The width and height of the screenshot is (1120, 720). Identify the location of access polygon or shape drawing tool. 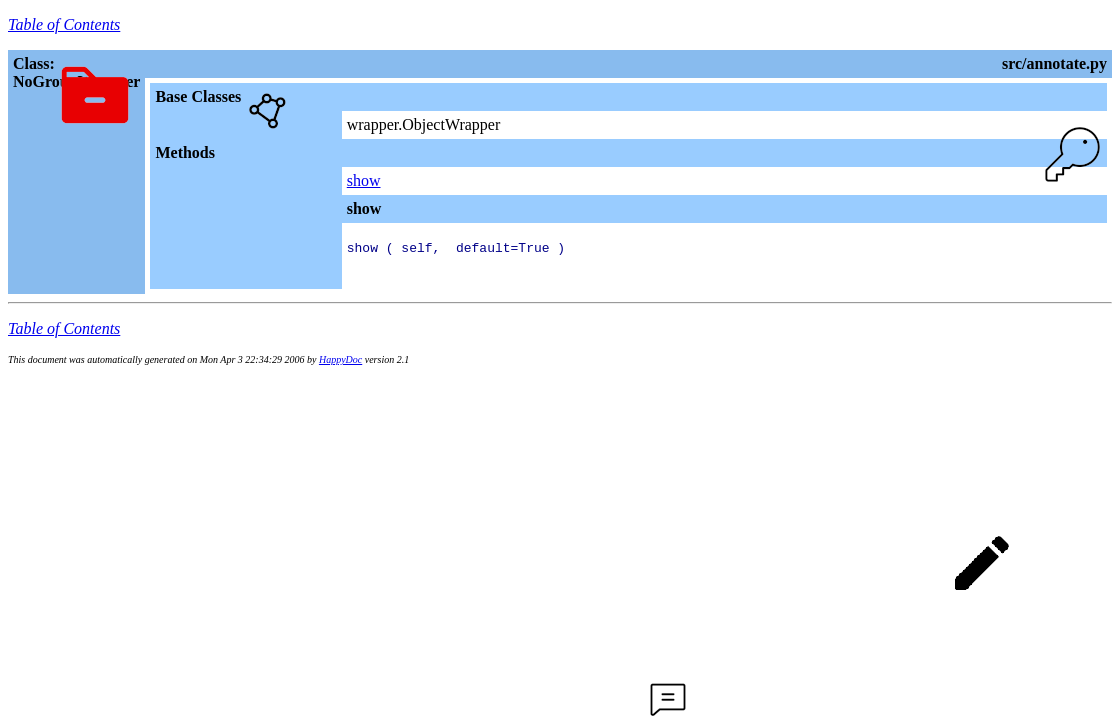
(268, 111).